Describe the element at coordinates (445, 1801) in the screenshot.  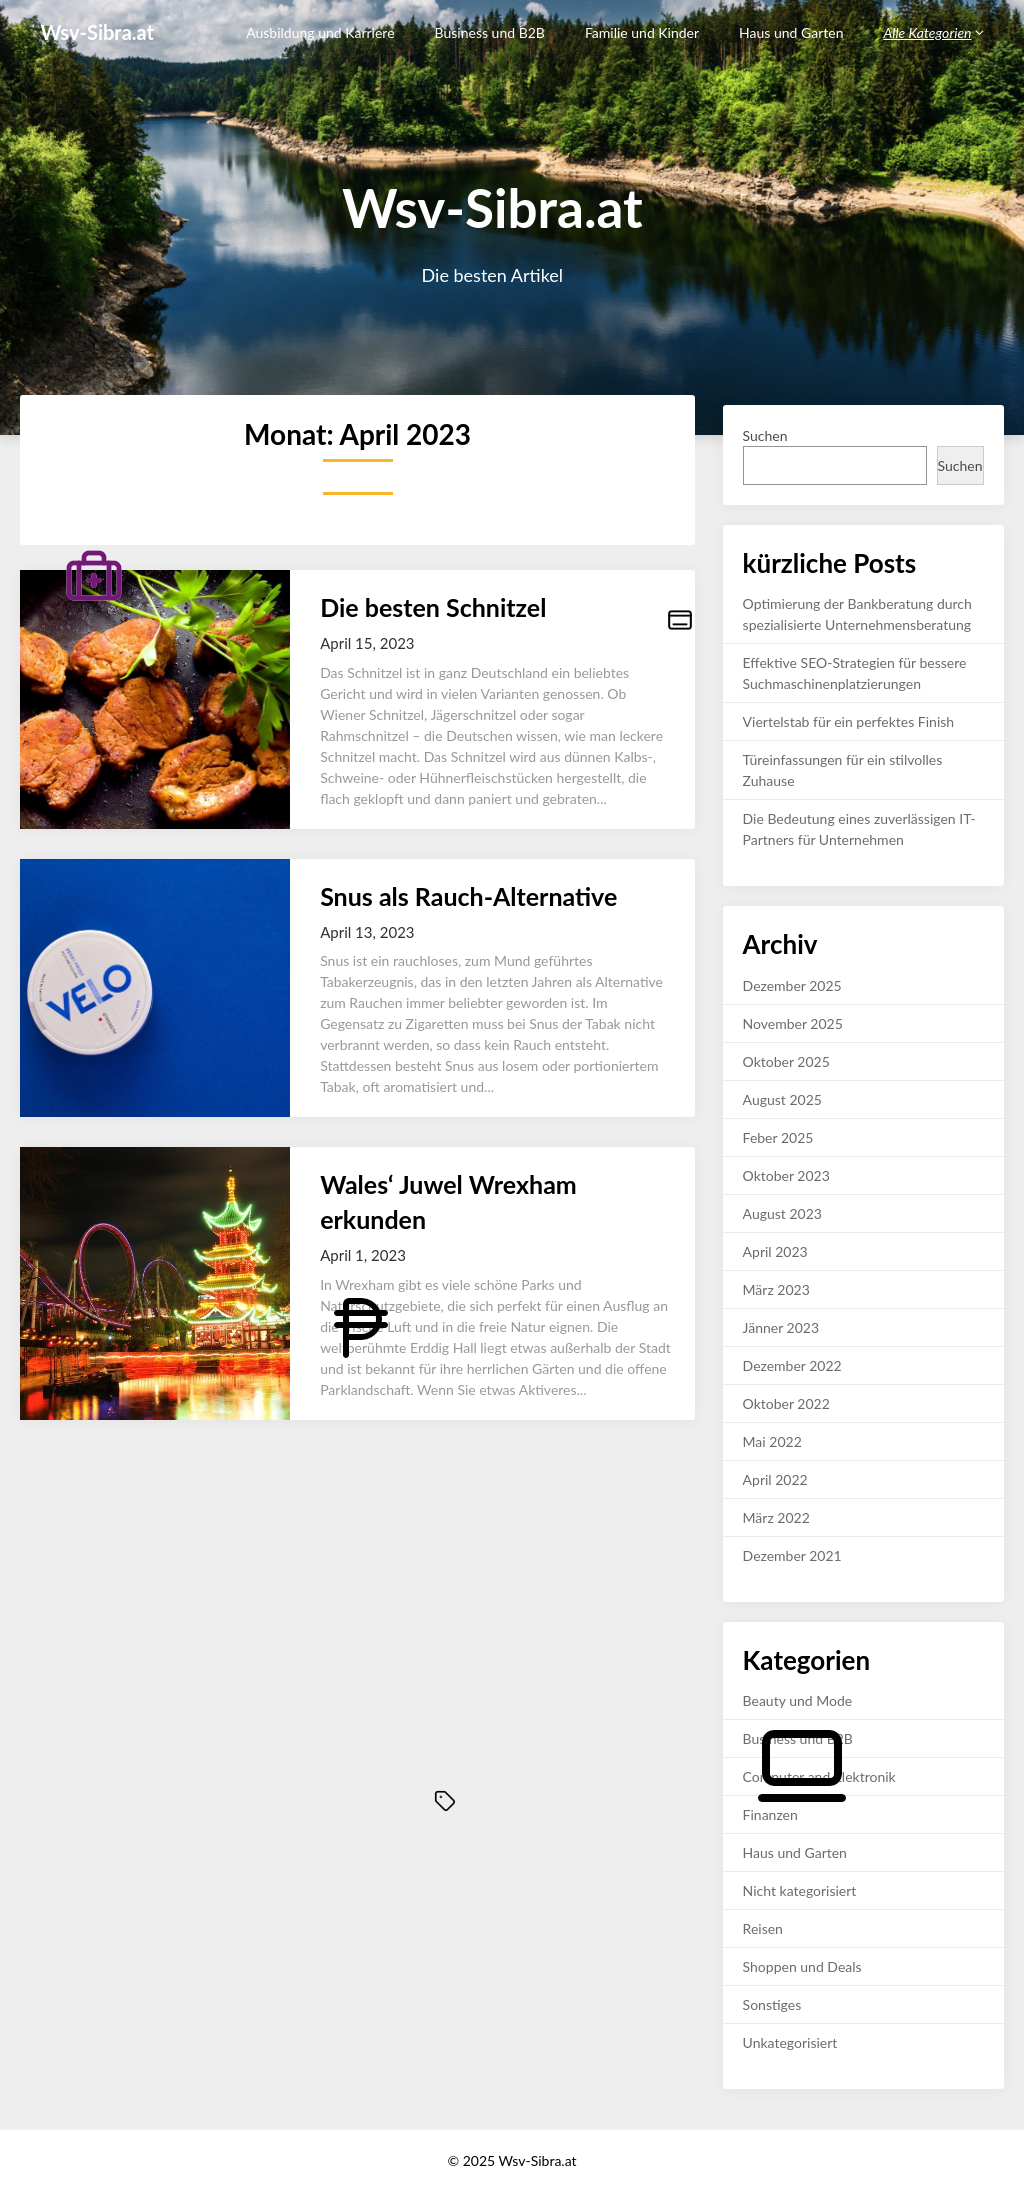
I see `add or manage tags for an item` at that location.